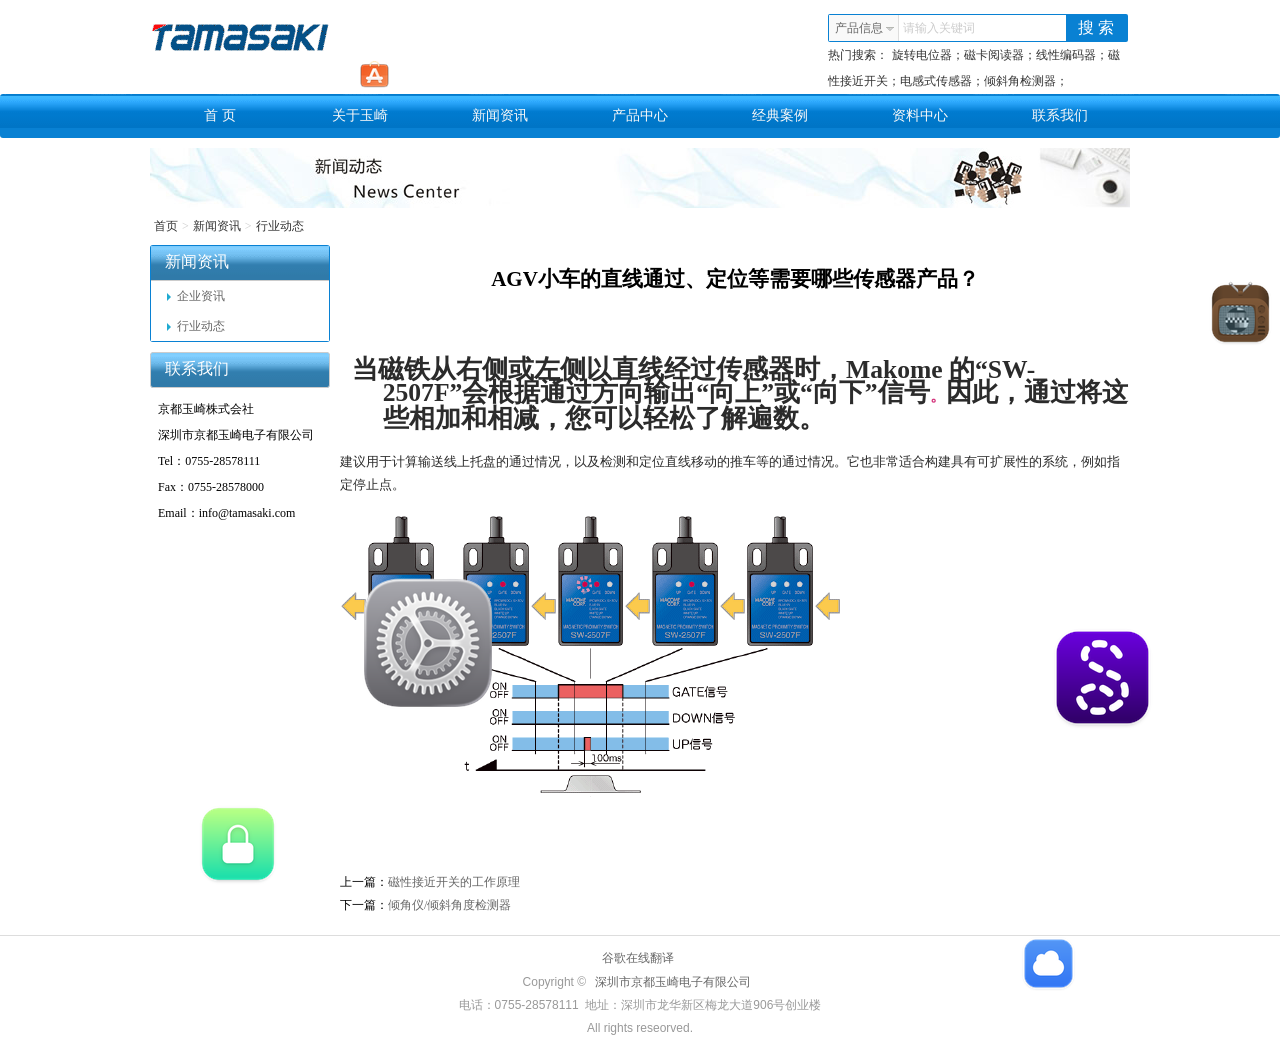 The image size is (1280, 1048). I want to click on open Televido app, so click(1240, 313).